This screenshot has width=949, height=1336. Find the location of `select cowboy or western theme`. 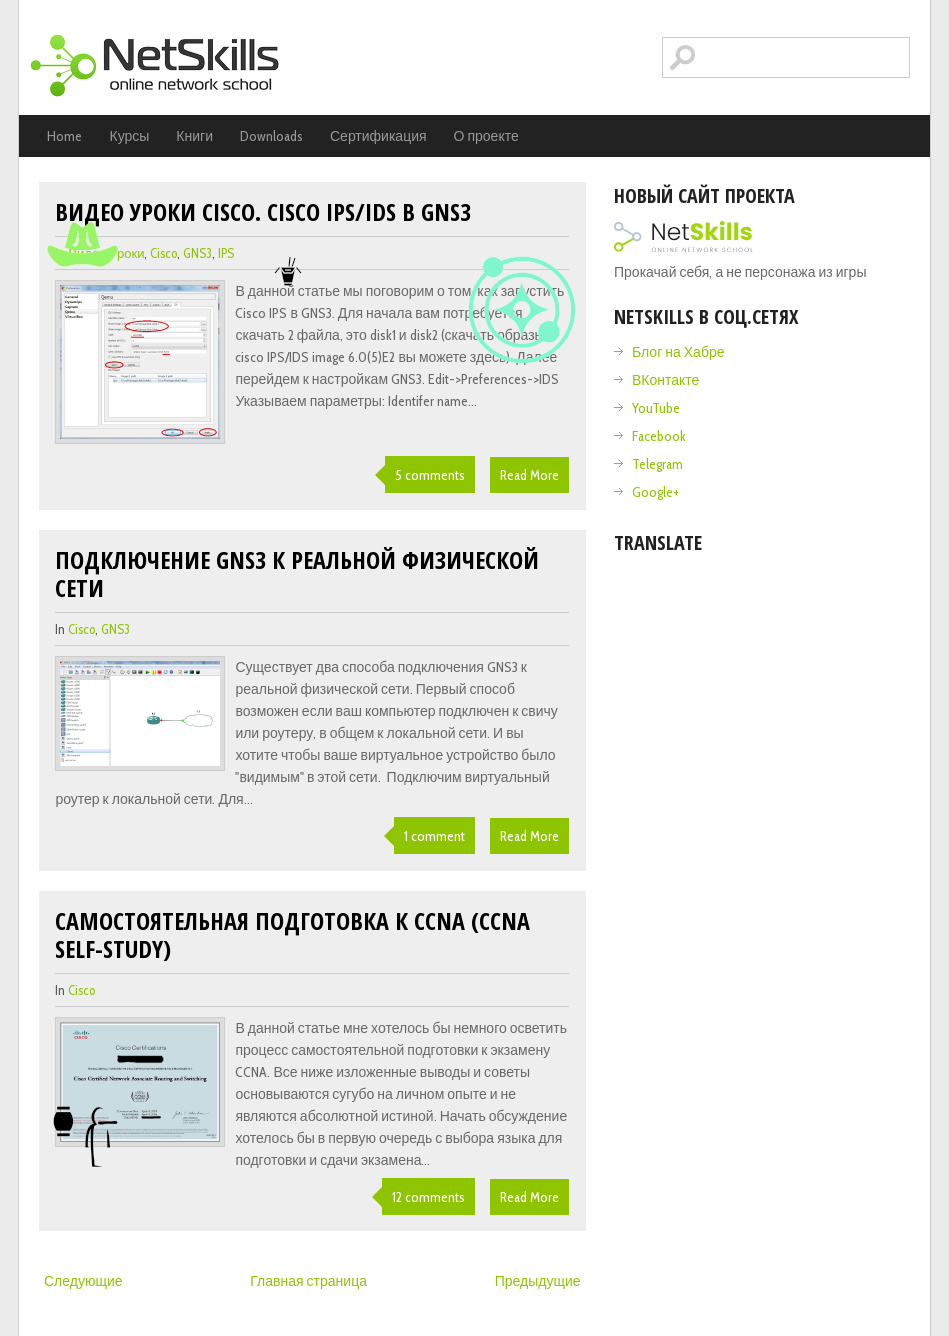

select cowboy or western theme is located at coordinates (82, 244).